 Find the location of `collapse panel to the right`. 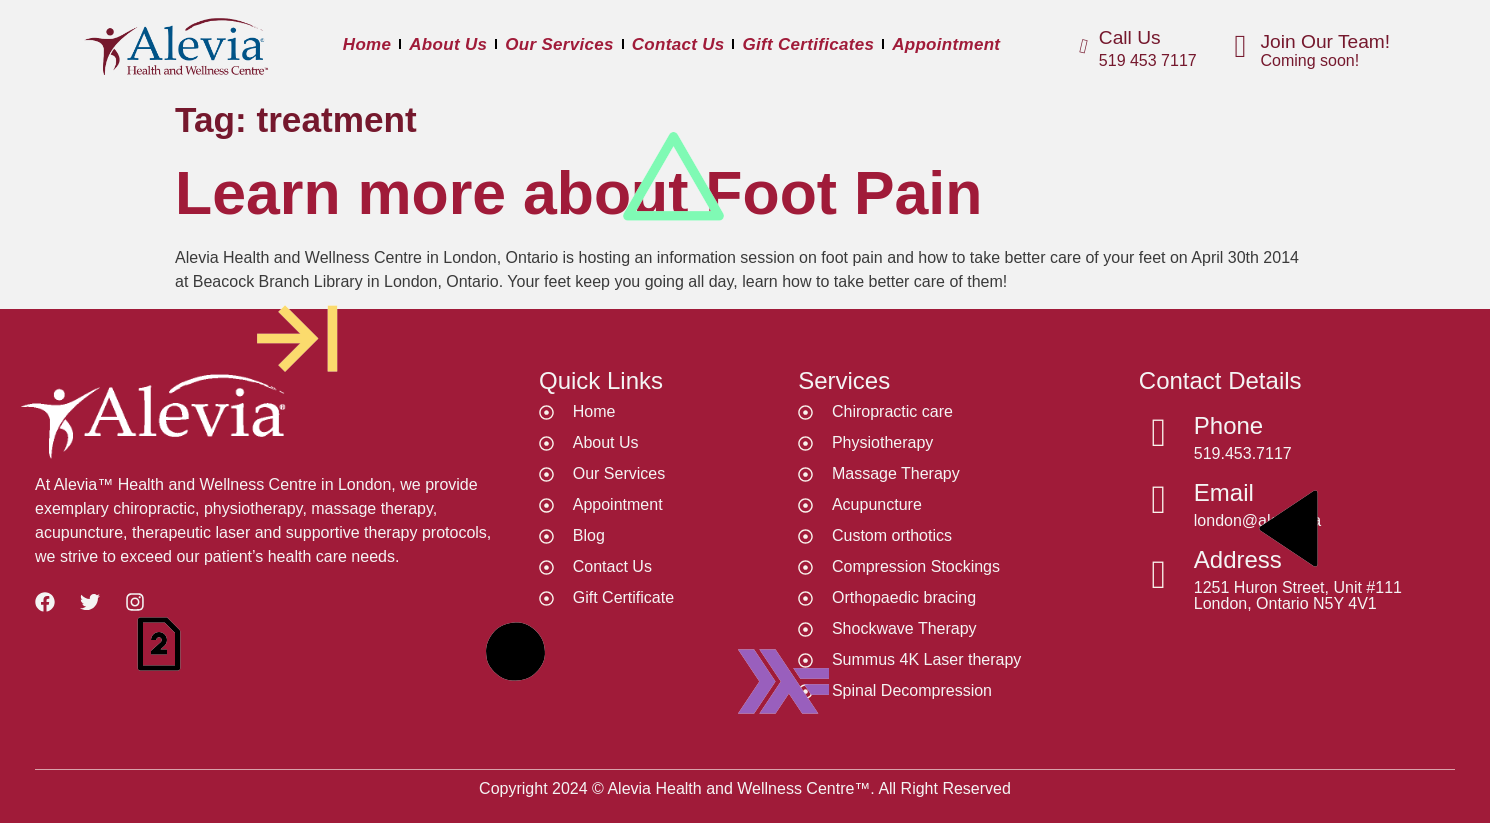

collapse panel to the right is located at coordinates (299, 338).